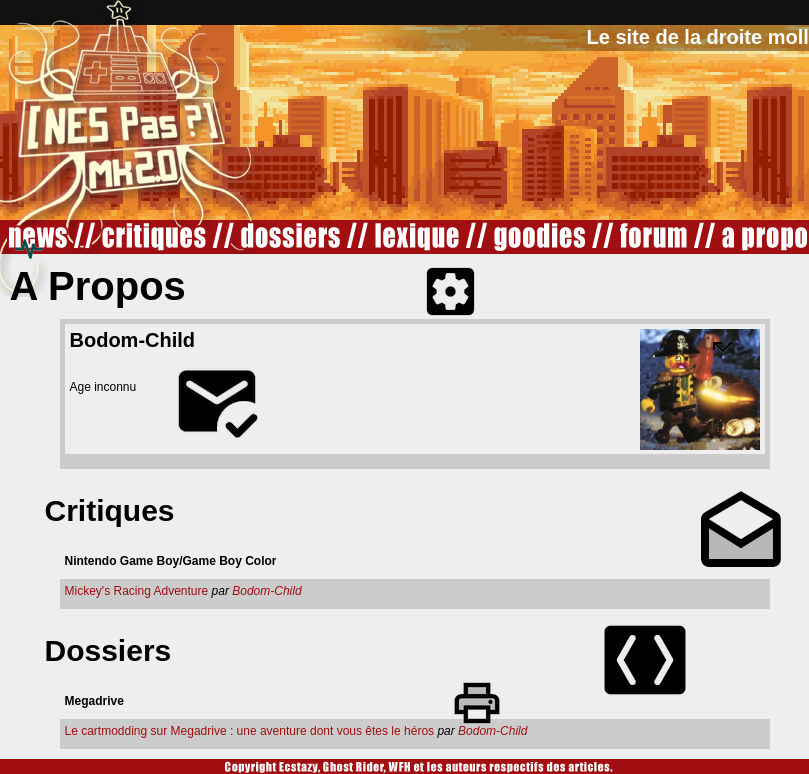 Image resolution: width=809 pixels, height=774 pixels. What do you see at coordinates (29, 249) in the screenshot?
I see `view health or fitness activity` at bounding box center [29, 249].